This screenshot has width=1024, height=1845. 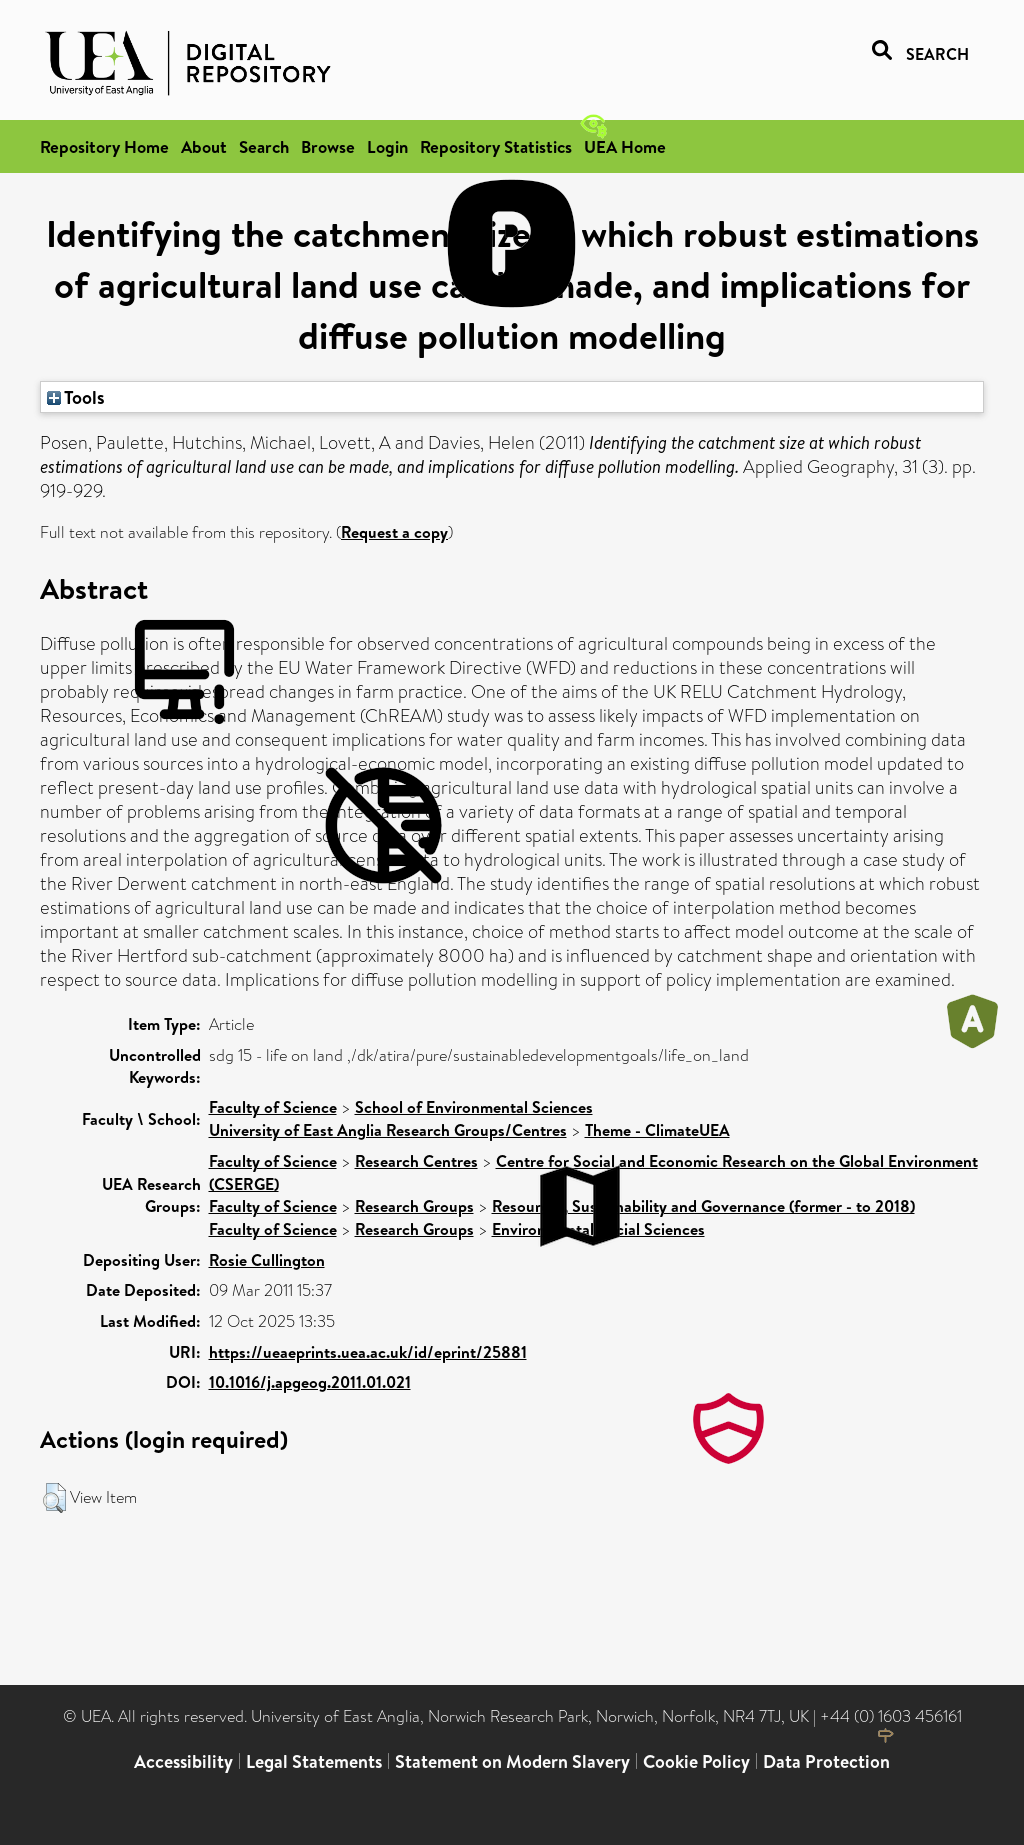 What do you see at coordinates (511, 243) in the screenshot?
I see `indicates parking availability or location` at bounding box center [511, 243].